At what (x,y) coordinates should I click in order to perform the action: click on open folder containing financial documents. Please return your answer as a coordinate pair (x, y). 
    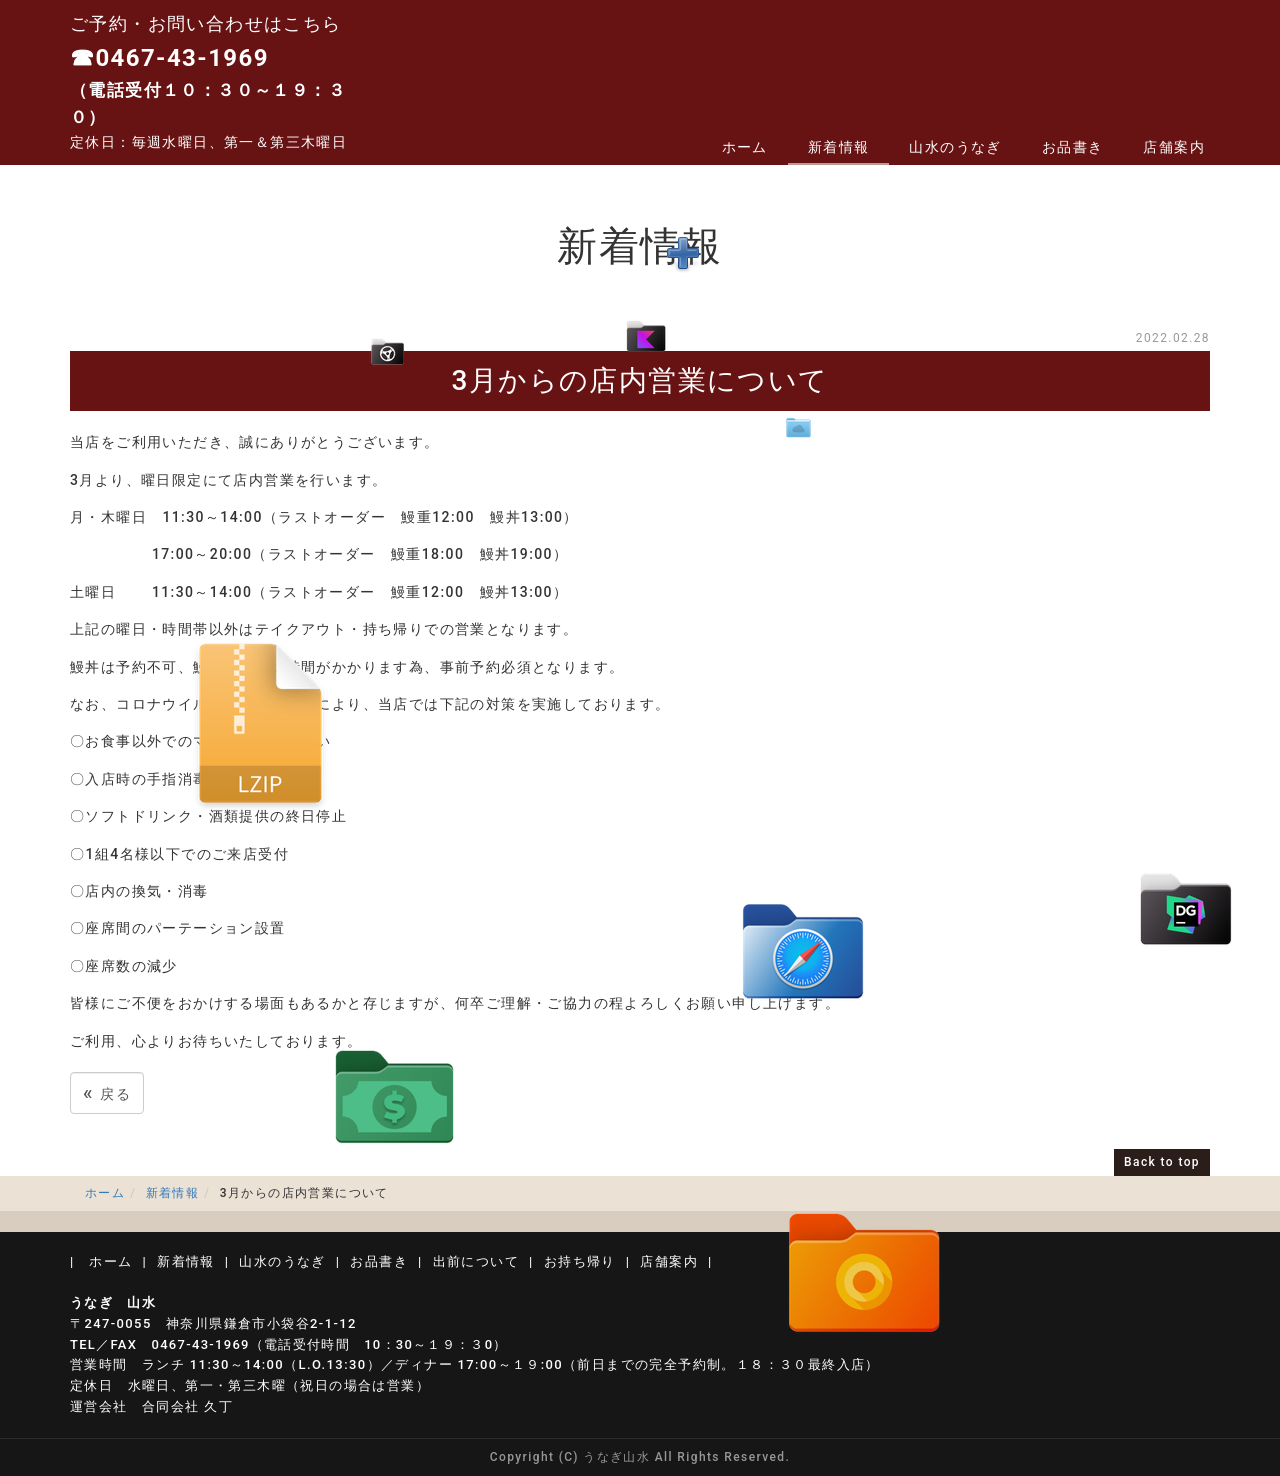
    Looking at the image, I should click on (394, 1100).